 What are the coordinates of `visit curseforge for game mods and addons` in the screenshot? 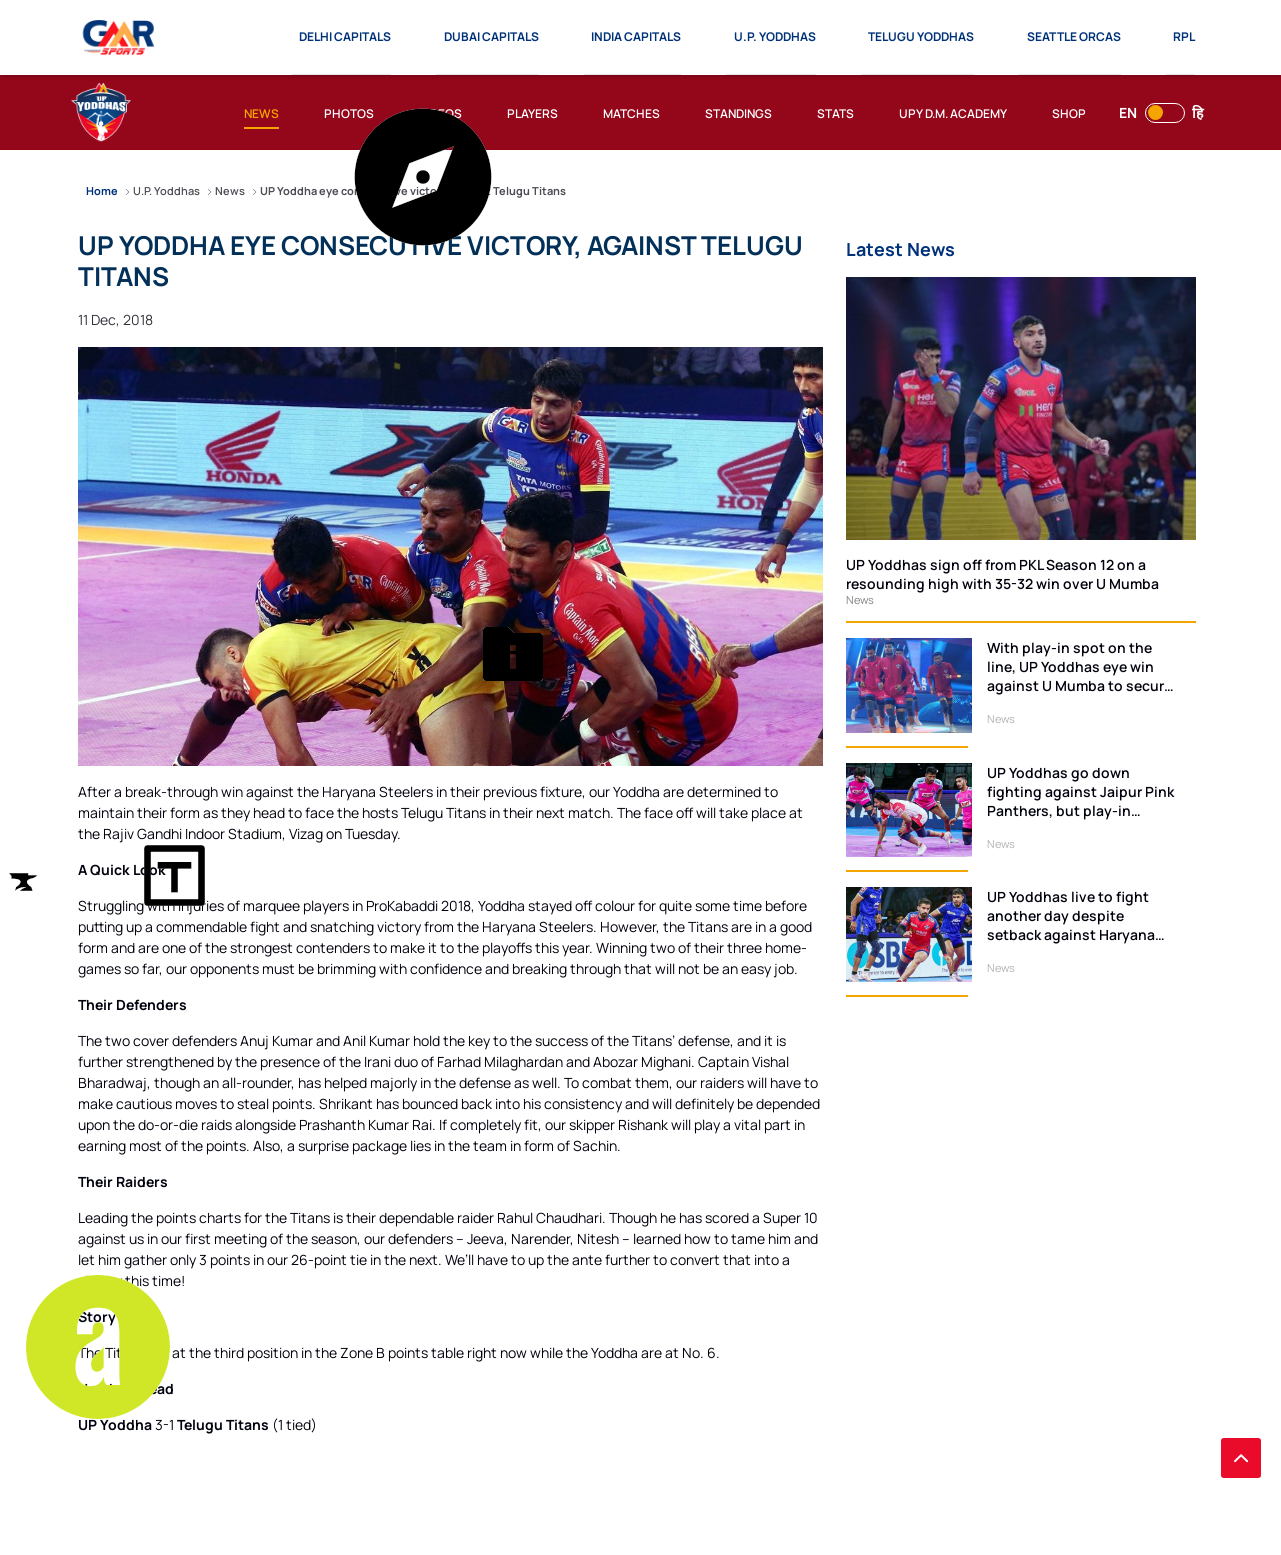 It's located at (23, 882).